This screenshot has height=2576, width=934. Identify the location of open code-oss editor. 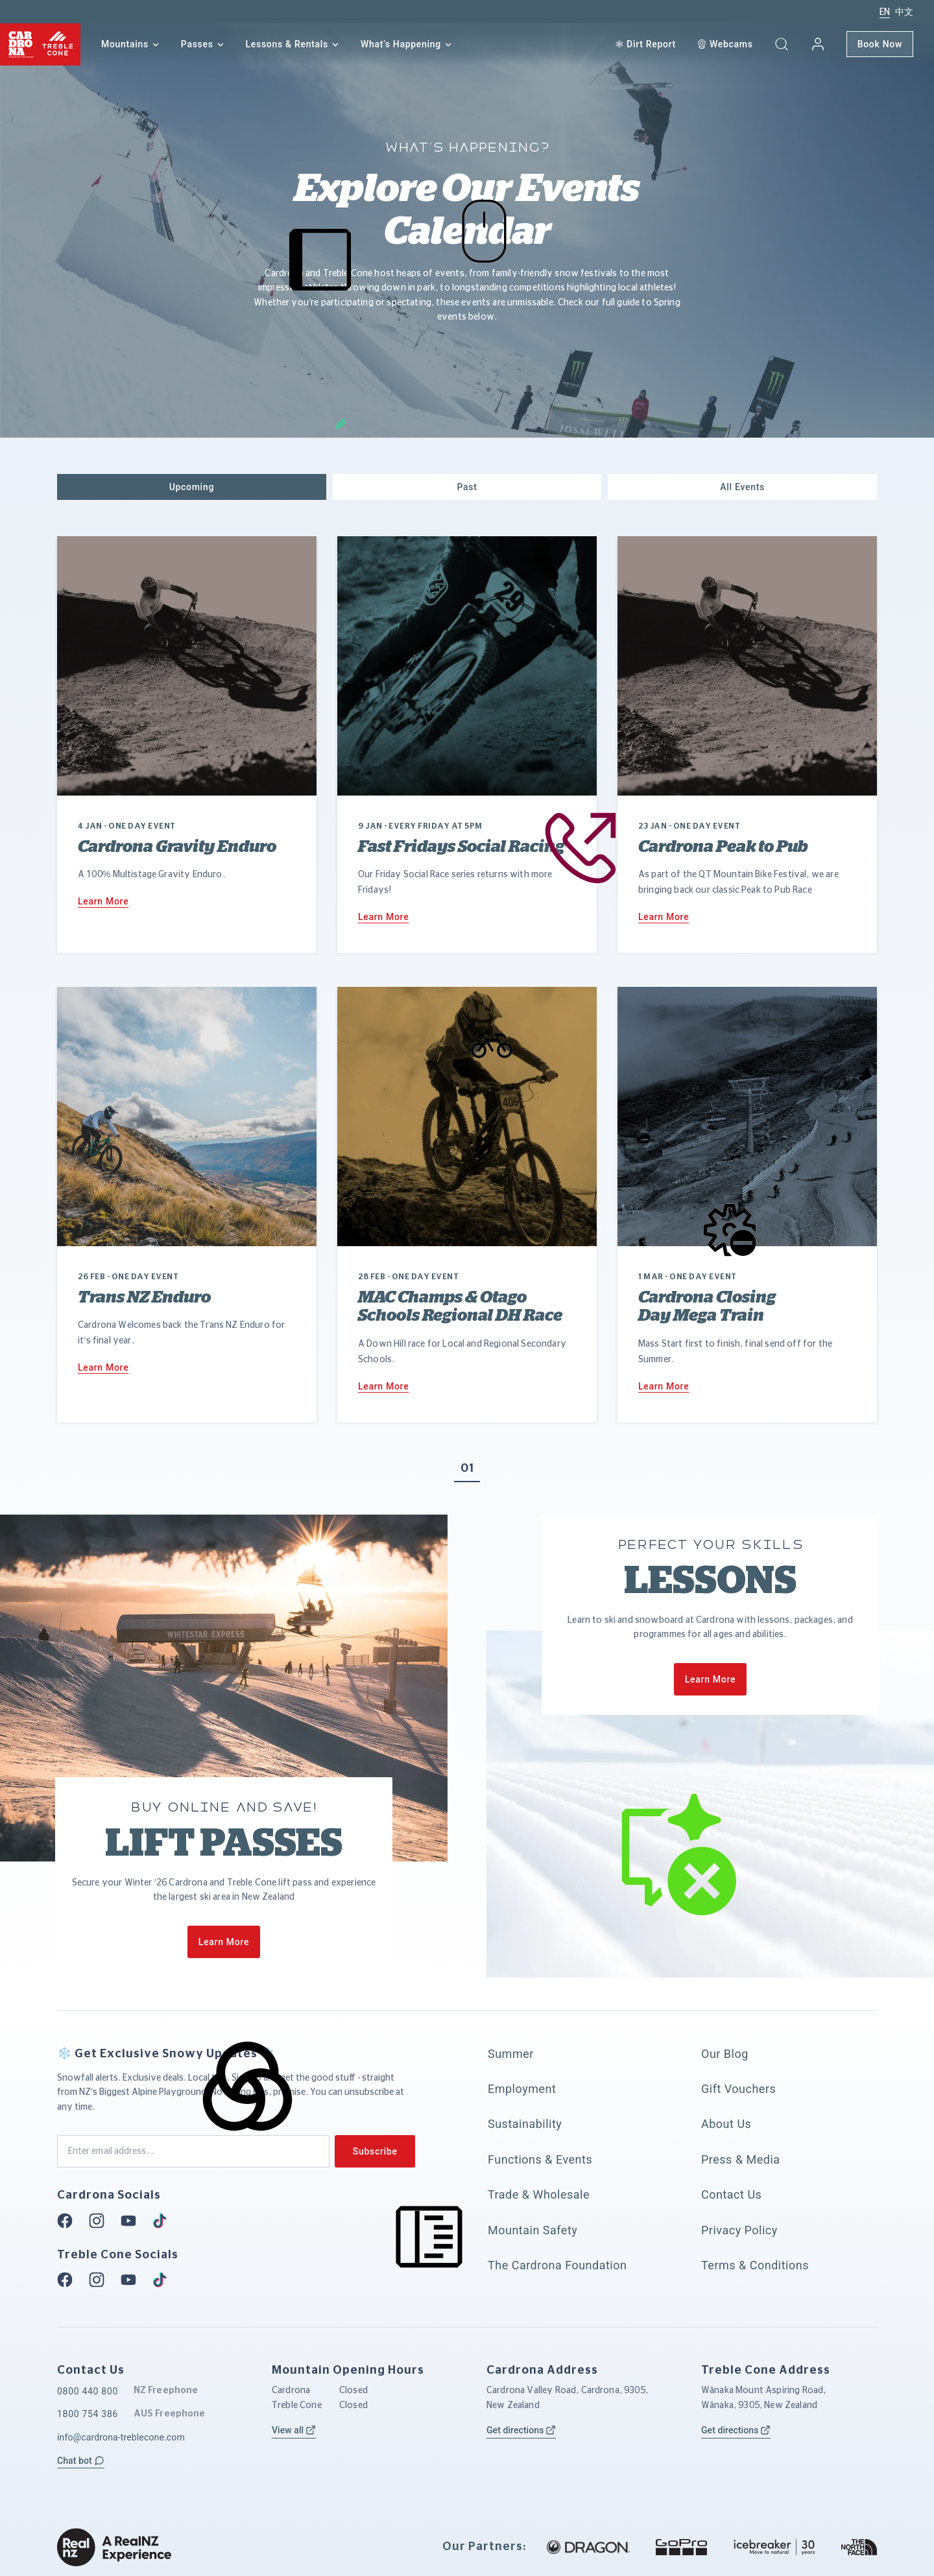
(429, 2239).